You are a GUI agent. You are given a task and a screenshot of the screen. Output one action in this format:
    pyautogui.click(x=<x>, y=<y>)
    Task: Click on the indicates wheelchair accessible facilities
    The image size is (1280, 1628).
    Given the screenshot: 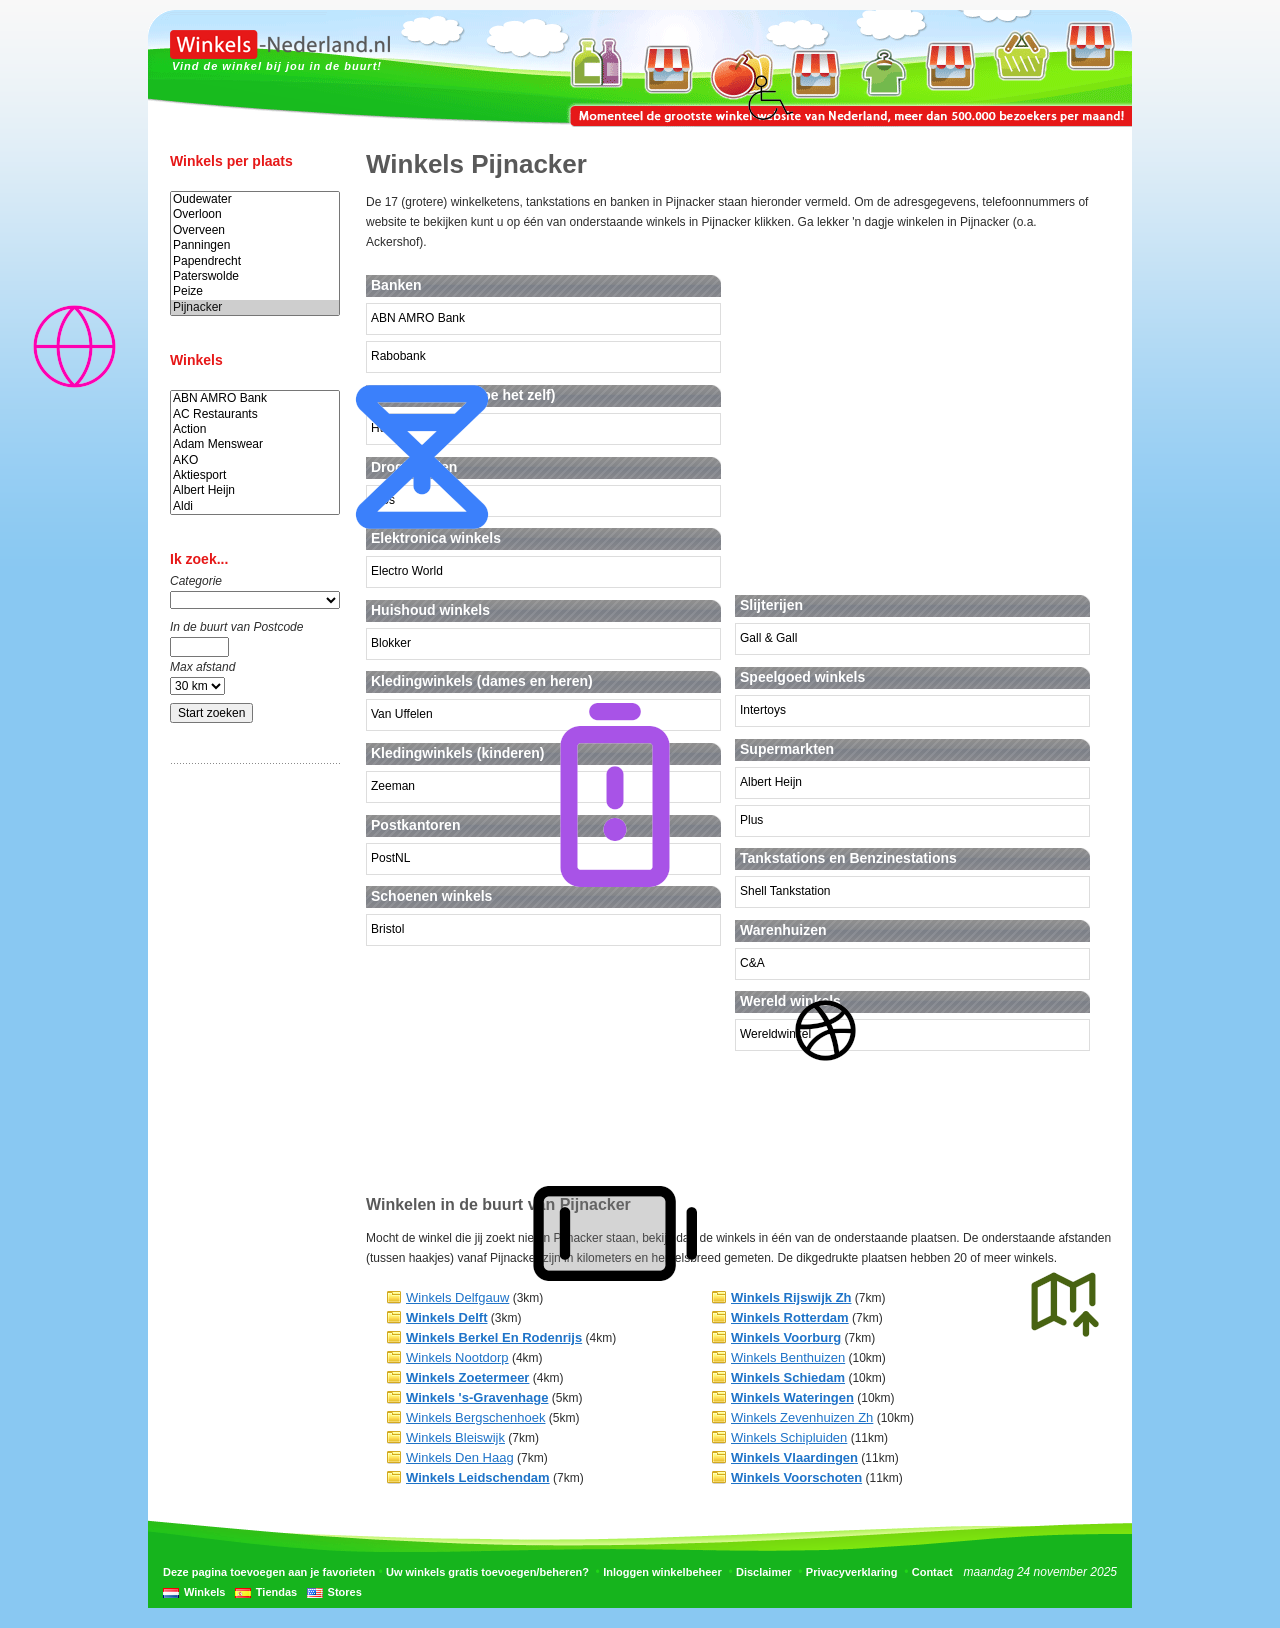 What is the action you would take?
    pyautogui.click(x=766, y=98)
    